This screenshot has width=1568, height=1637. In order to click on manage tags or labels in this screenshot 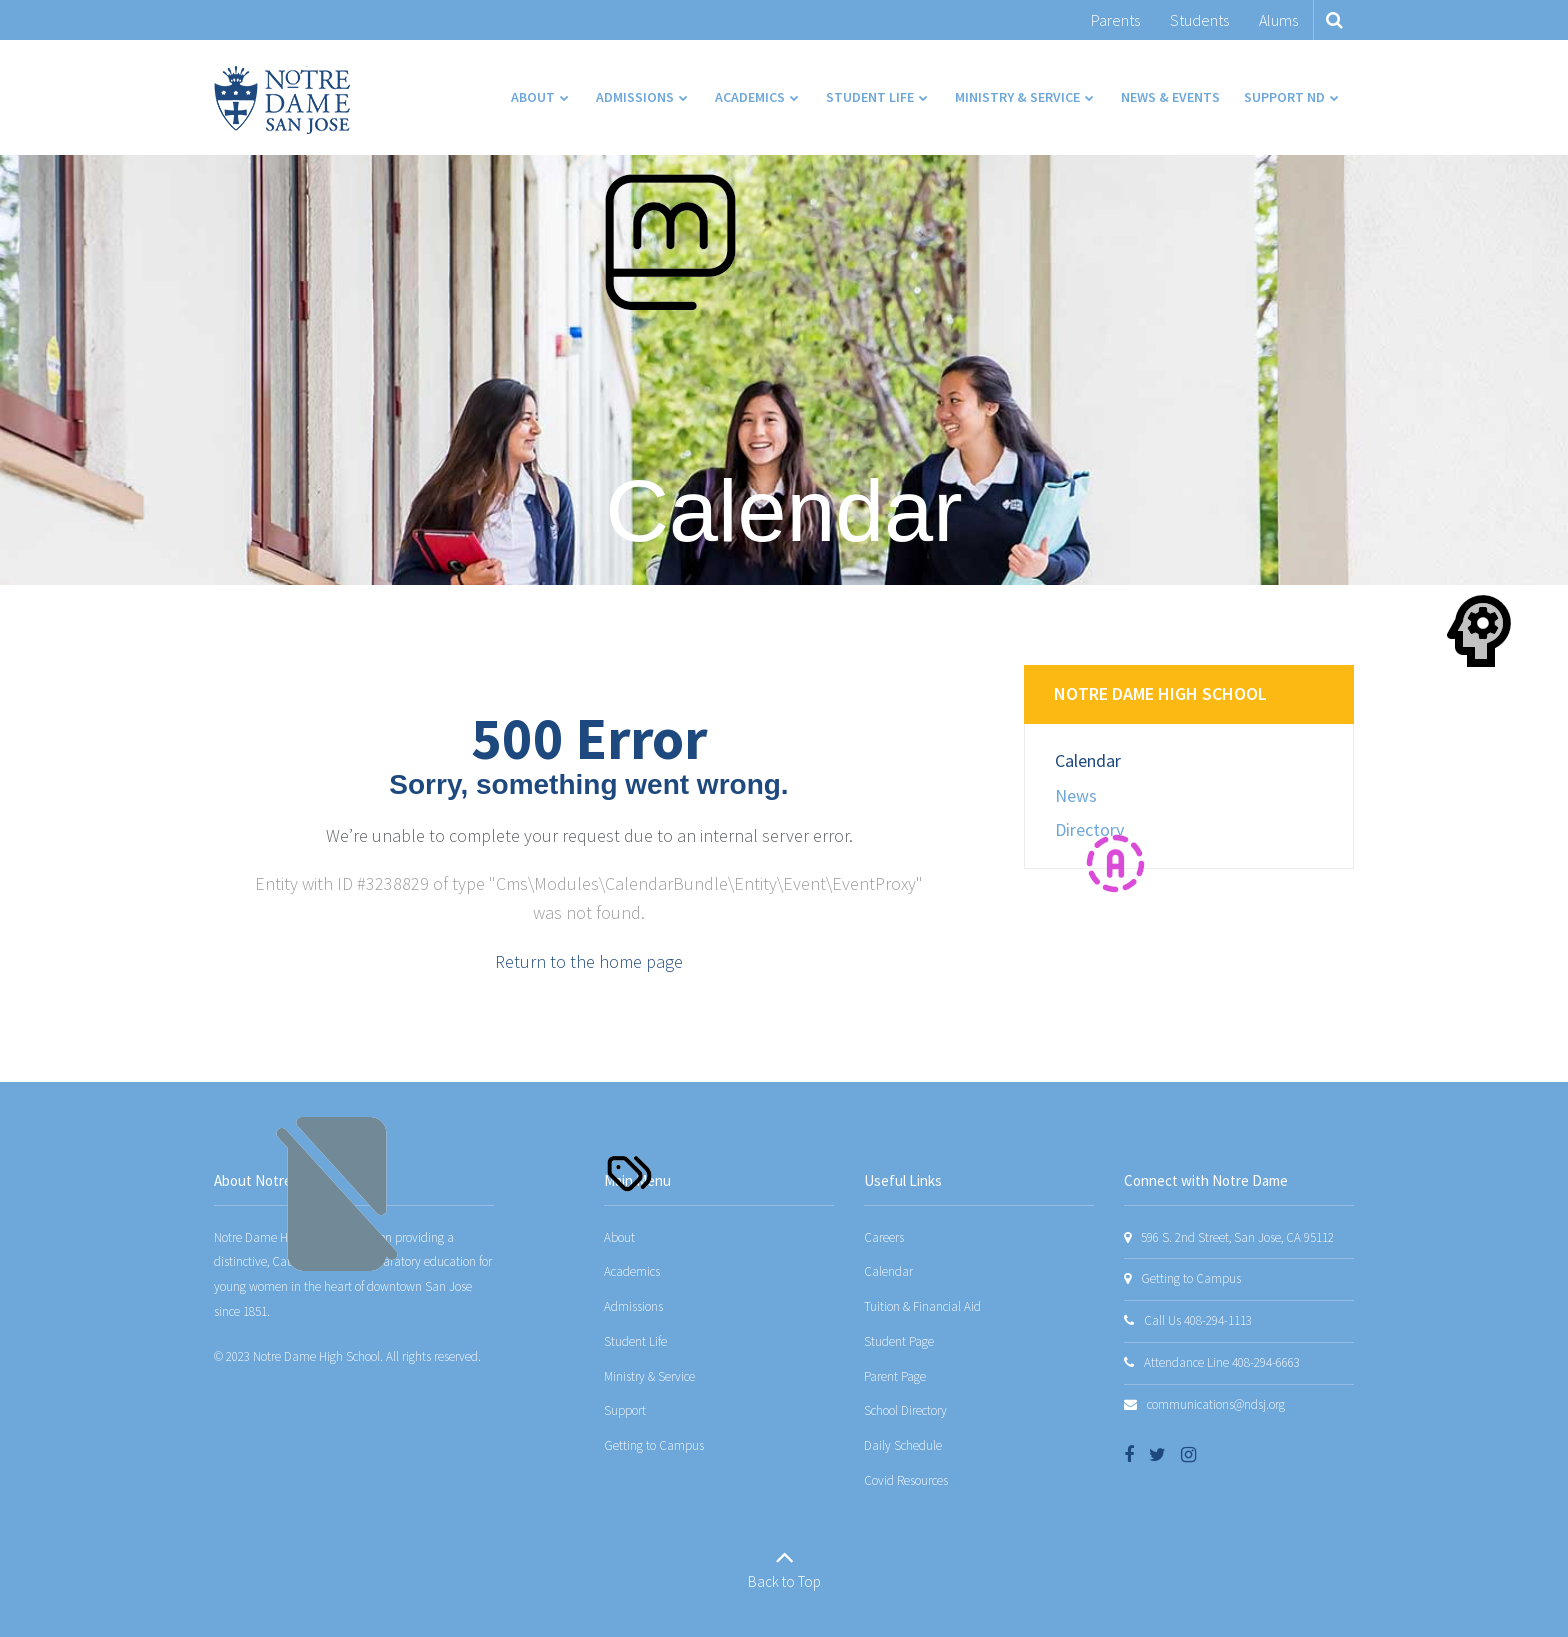, I will do `click(629, 1171)`.